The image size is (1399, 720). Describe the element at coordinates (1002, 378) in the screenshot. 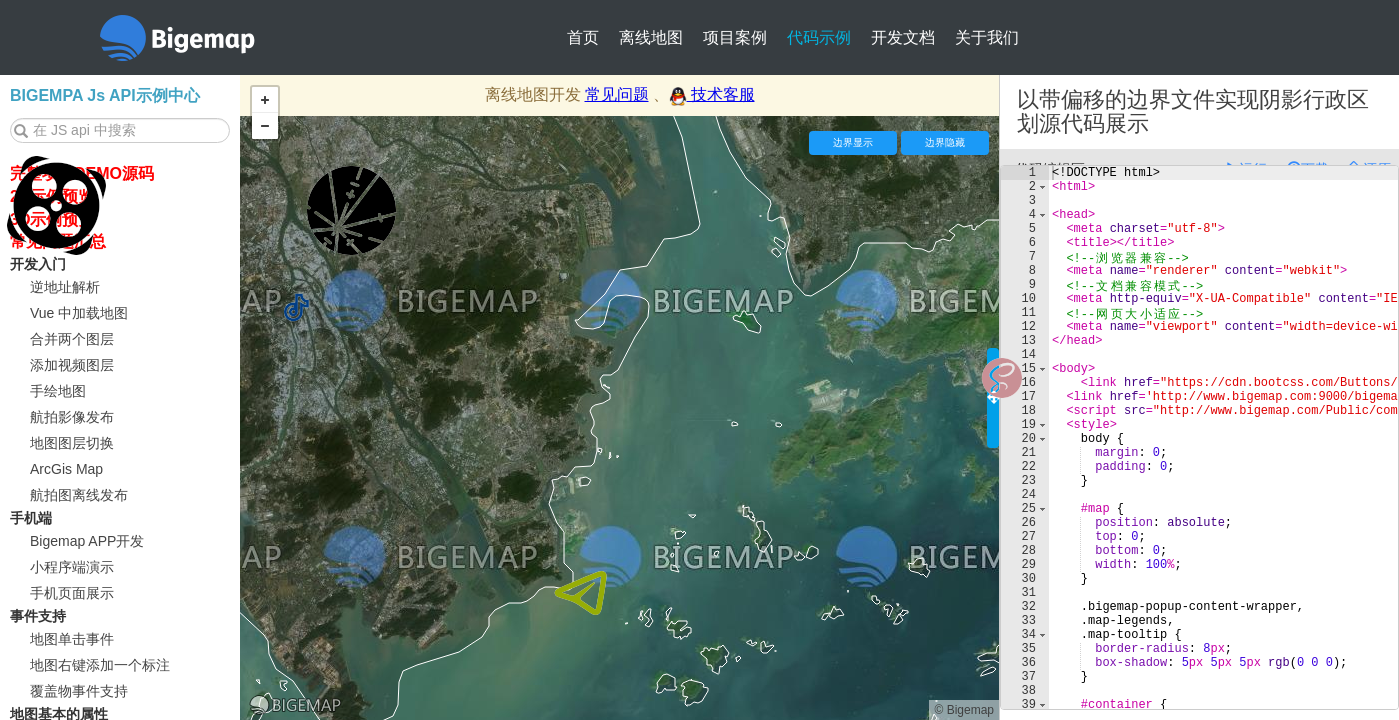

I see `sass css preprocessor logo` at that location.